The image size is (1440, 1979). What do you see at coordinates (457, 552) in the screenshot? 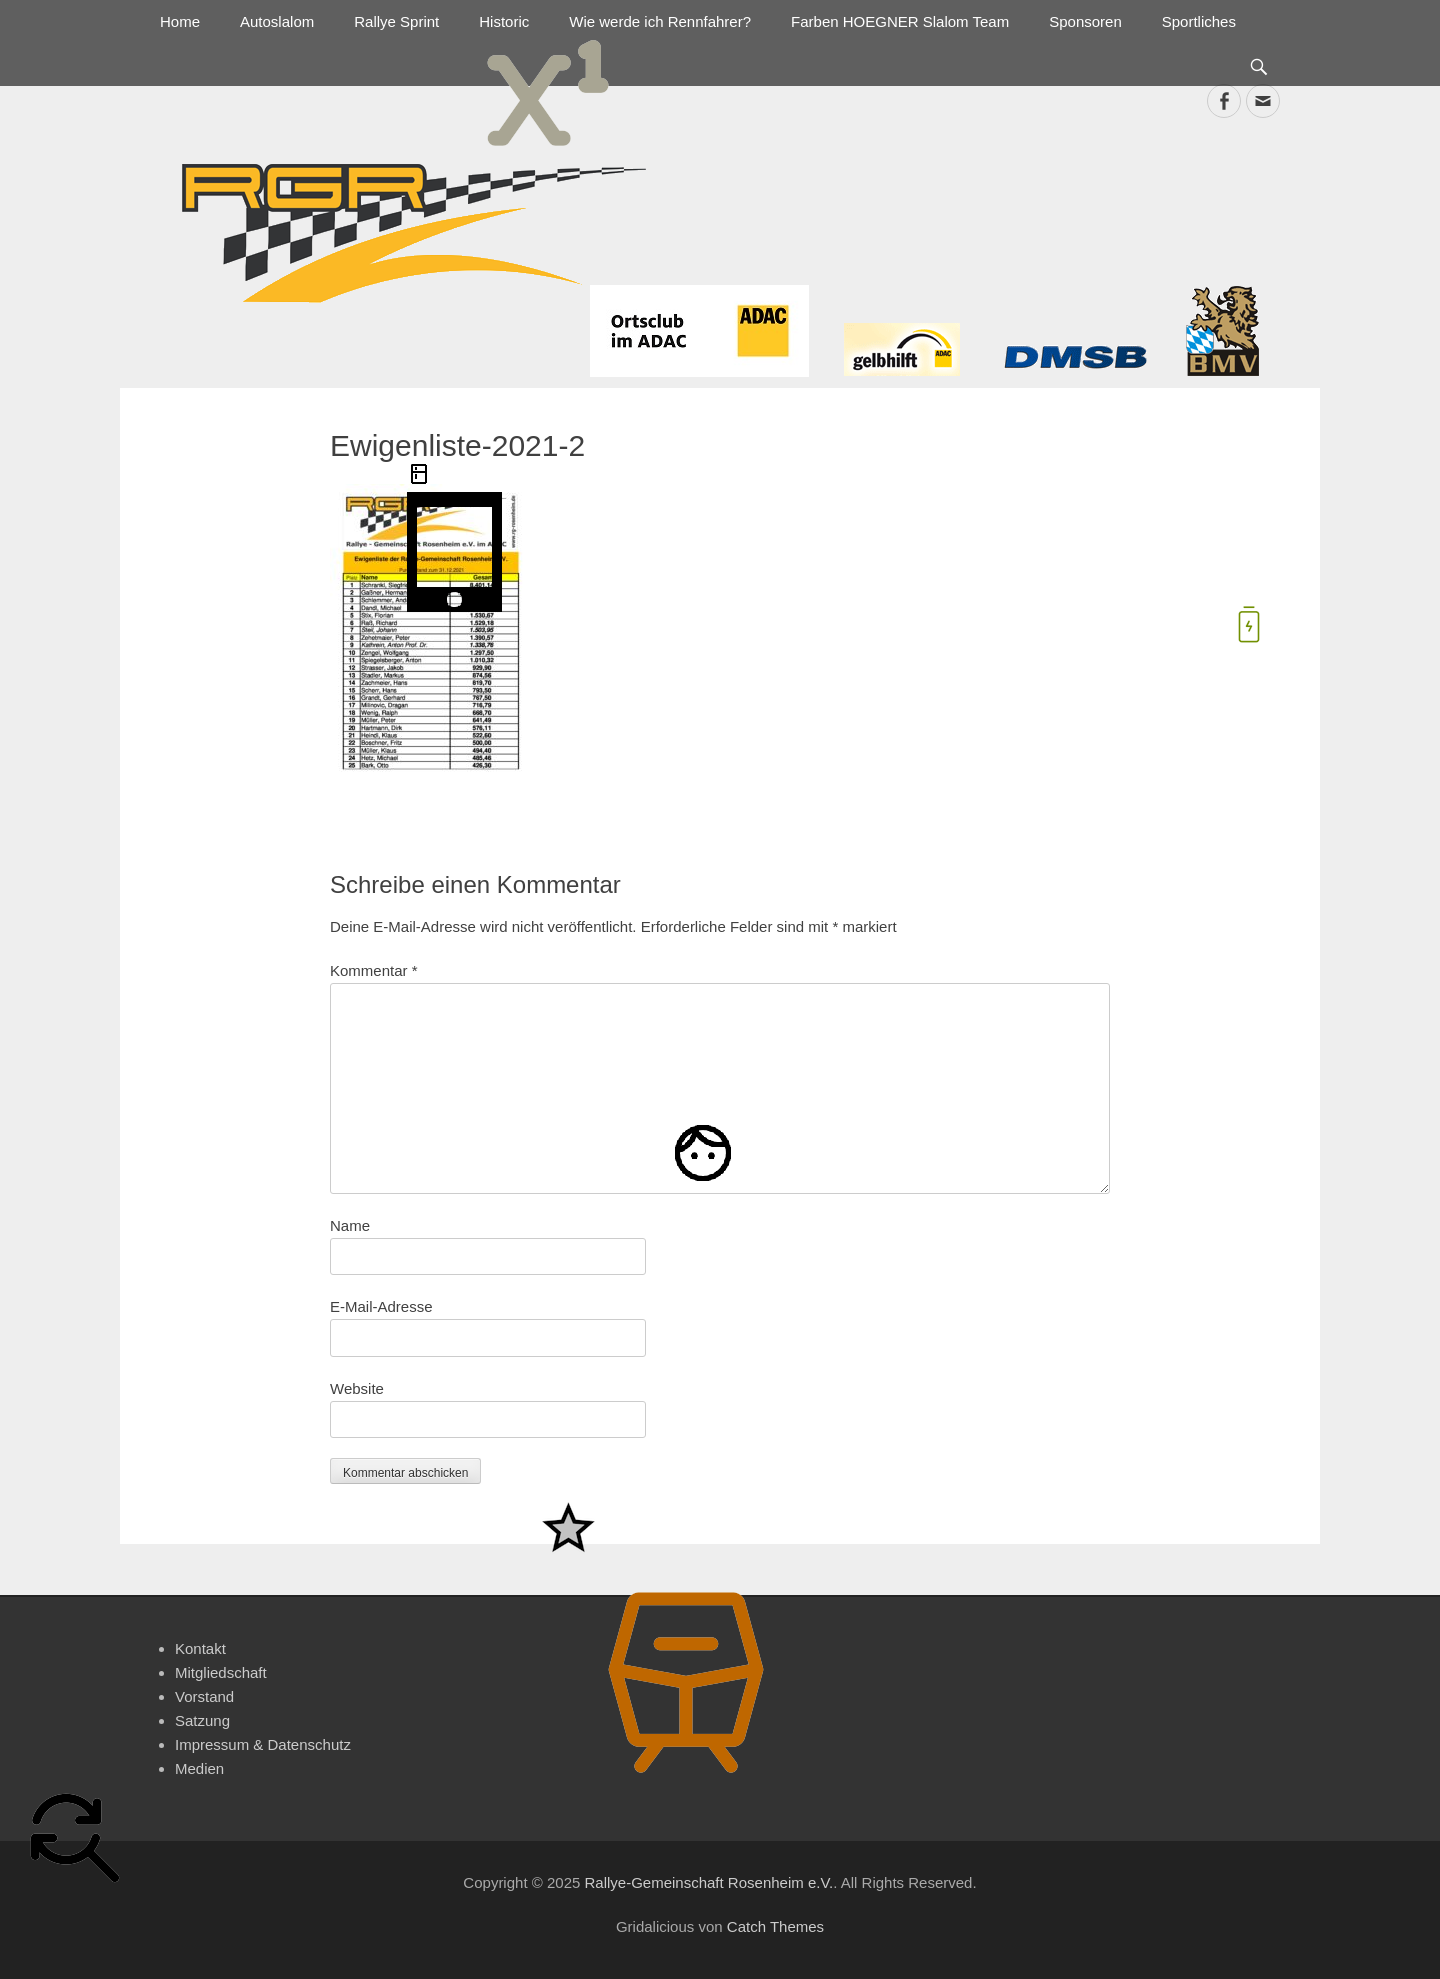
I see `switch to tablet view or layout` at bounding box center [457, 552].